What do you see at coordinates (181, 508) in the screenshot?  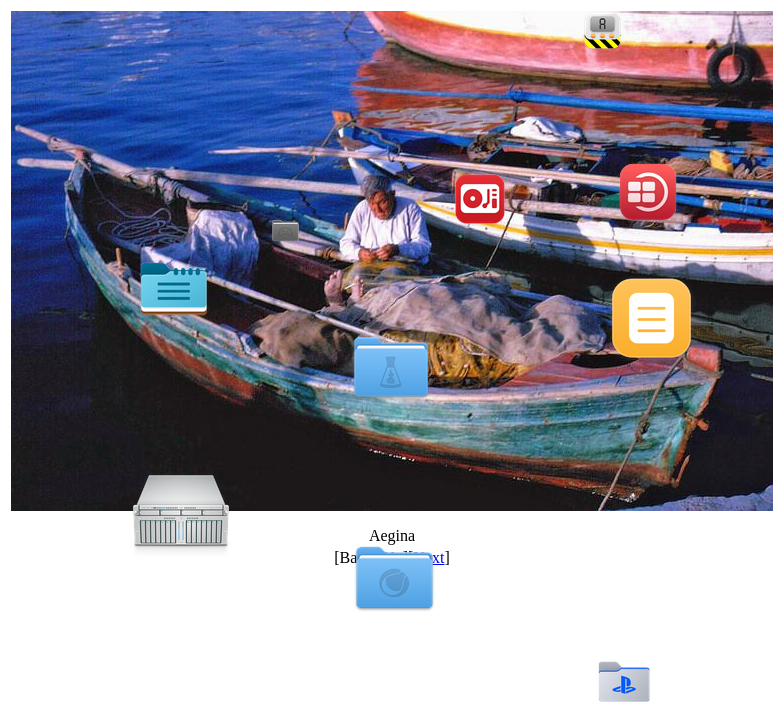 I see `xserve g4 server hardware device` at bounding box center [181, 508].